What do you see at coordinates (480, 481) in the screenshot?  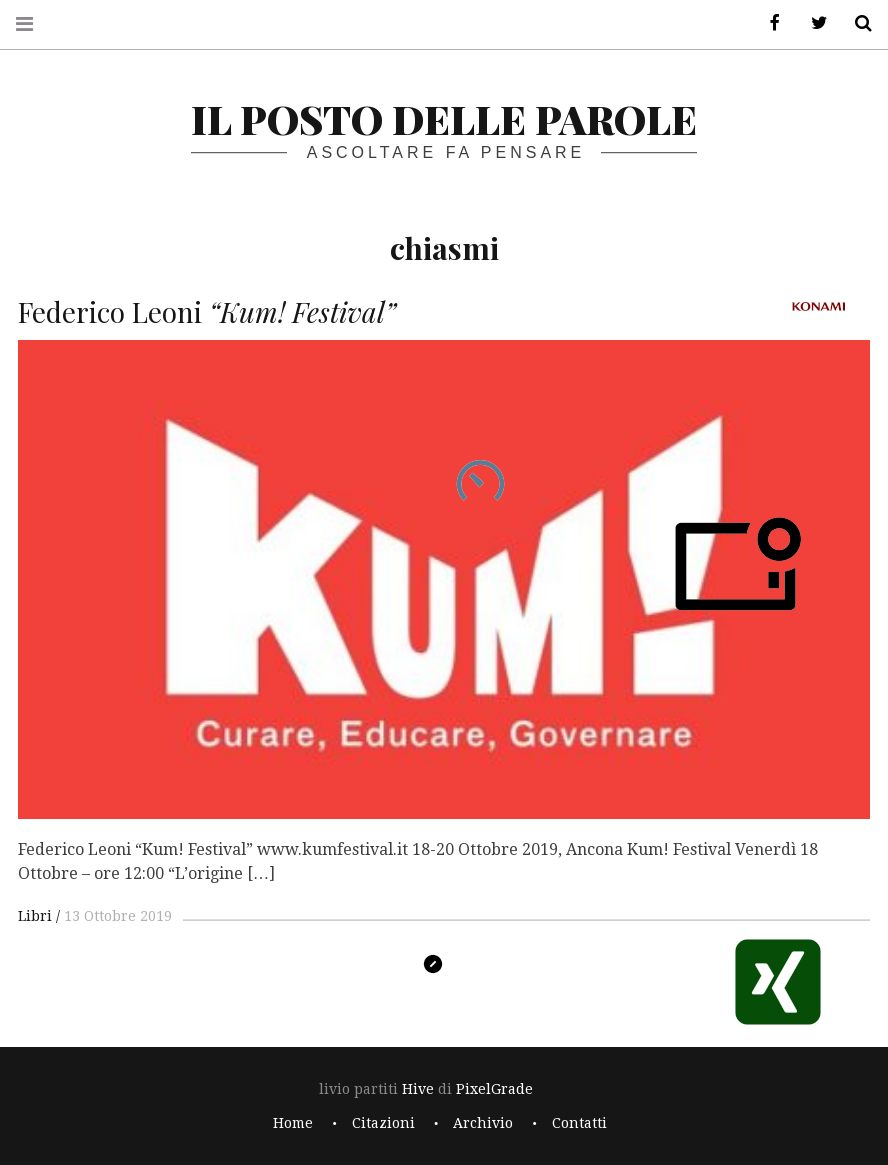 I see `reduce playback speed` at bounding box center [480, 481].